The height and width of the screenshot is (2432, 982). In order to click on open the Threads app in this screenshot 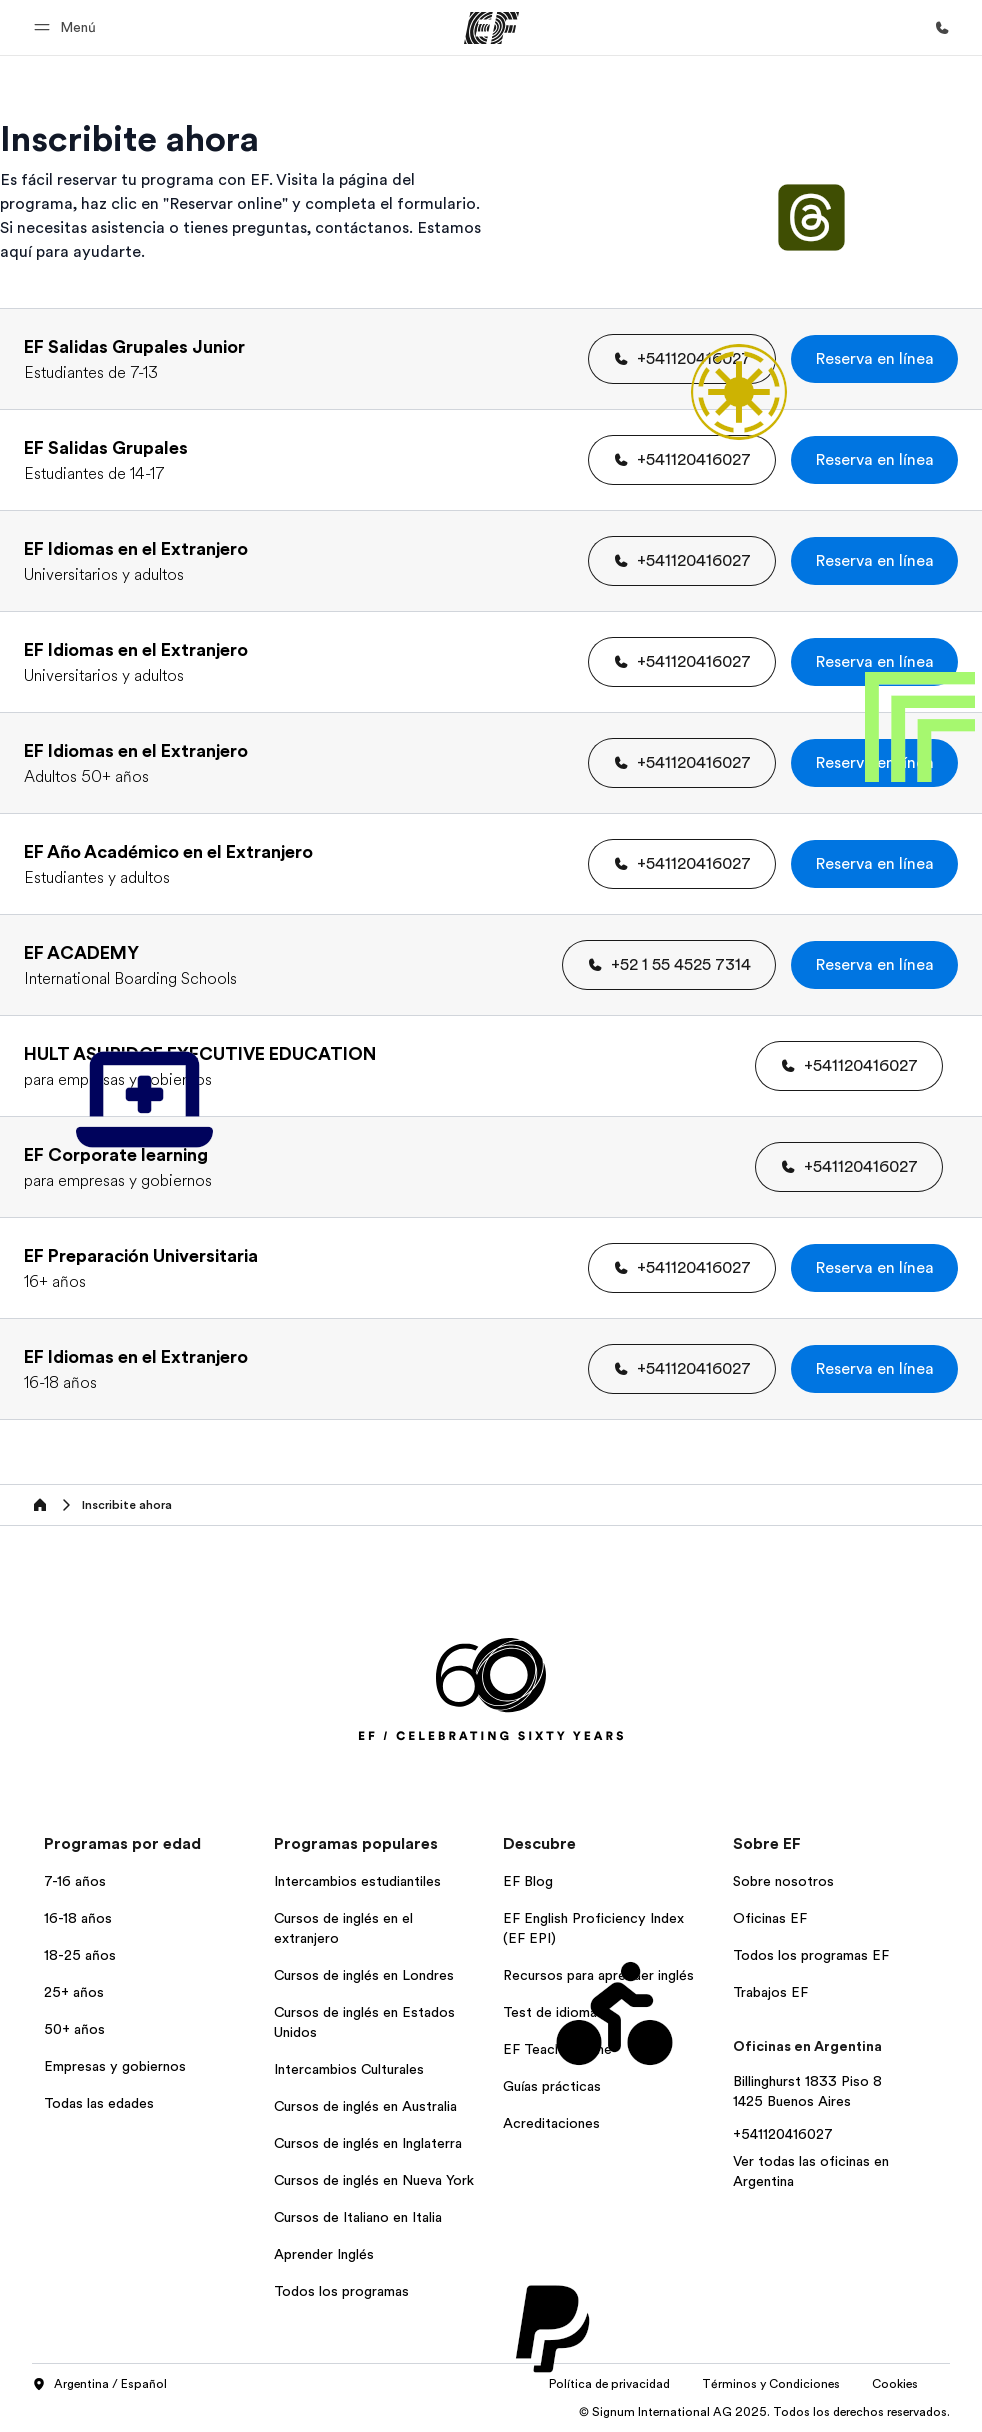, I will do `click(811, 217)`.